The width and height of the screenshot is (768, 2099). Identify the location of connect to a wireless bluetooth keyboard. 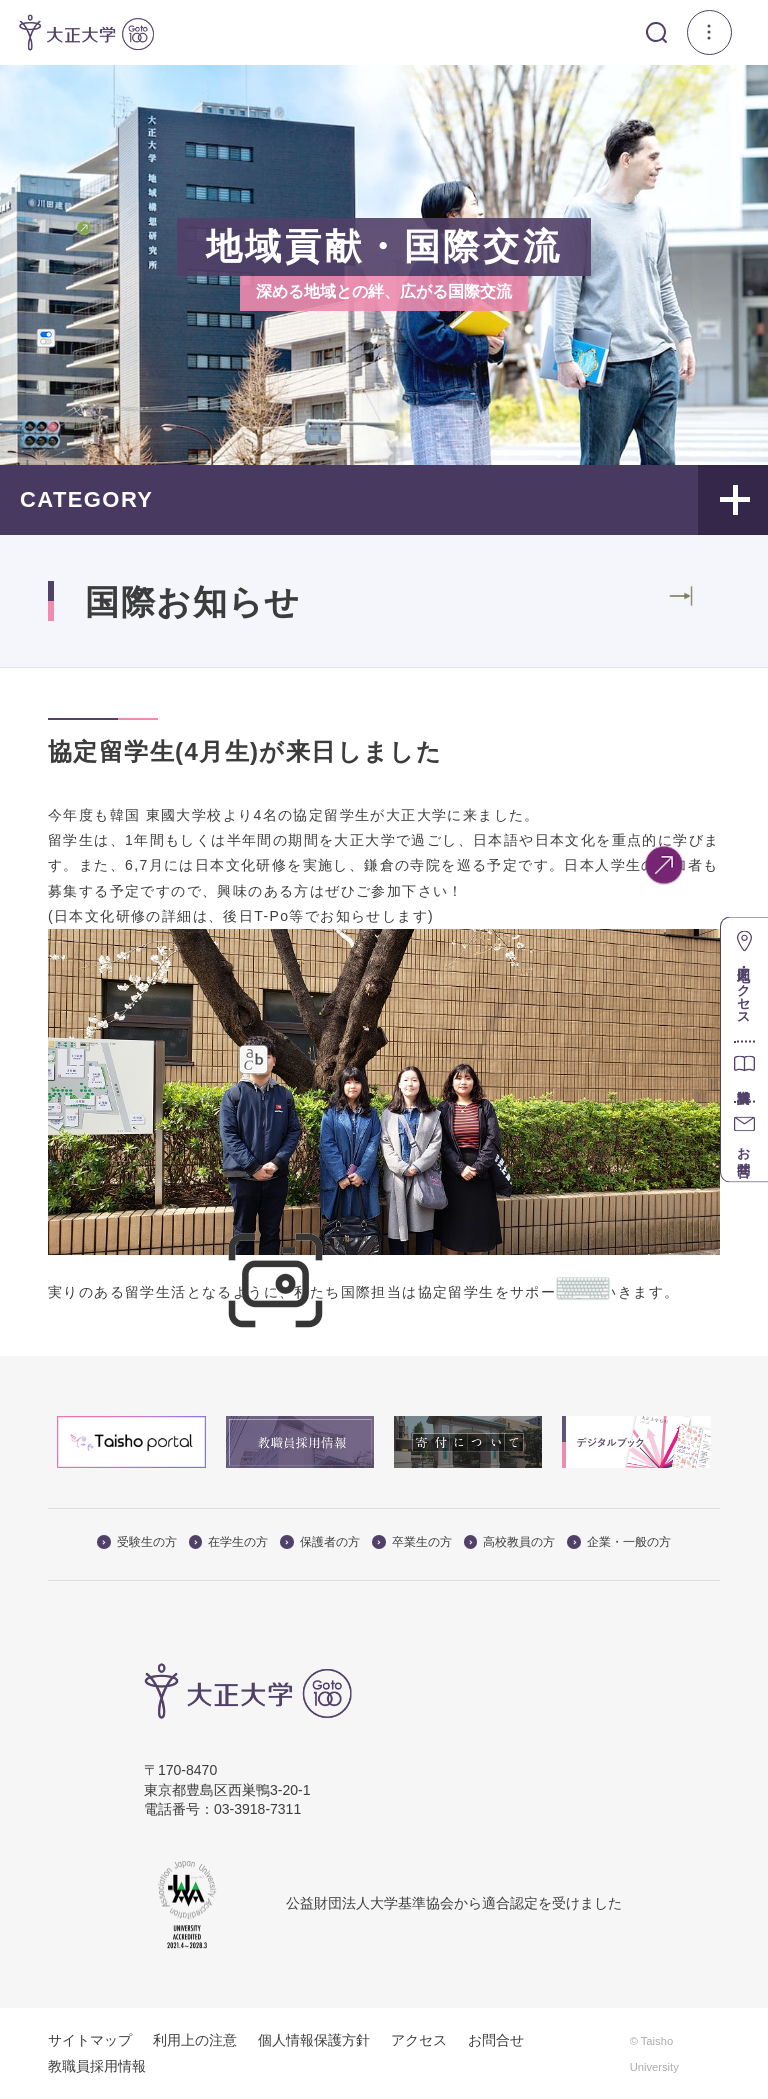
(583, 1288).